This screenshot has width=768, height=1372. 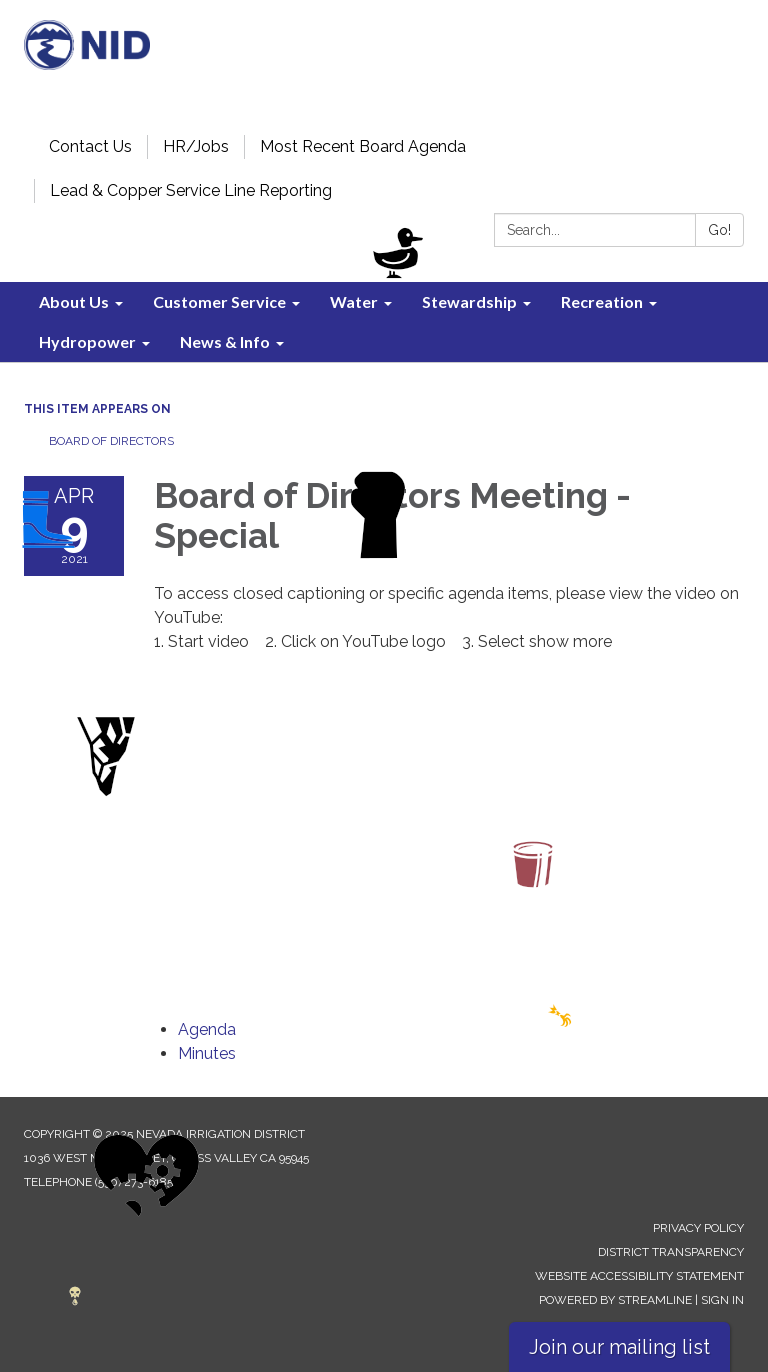 I want to click on rain or waterproof gear category, so click(x=48, y=519).